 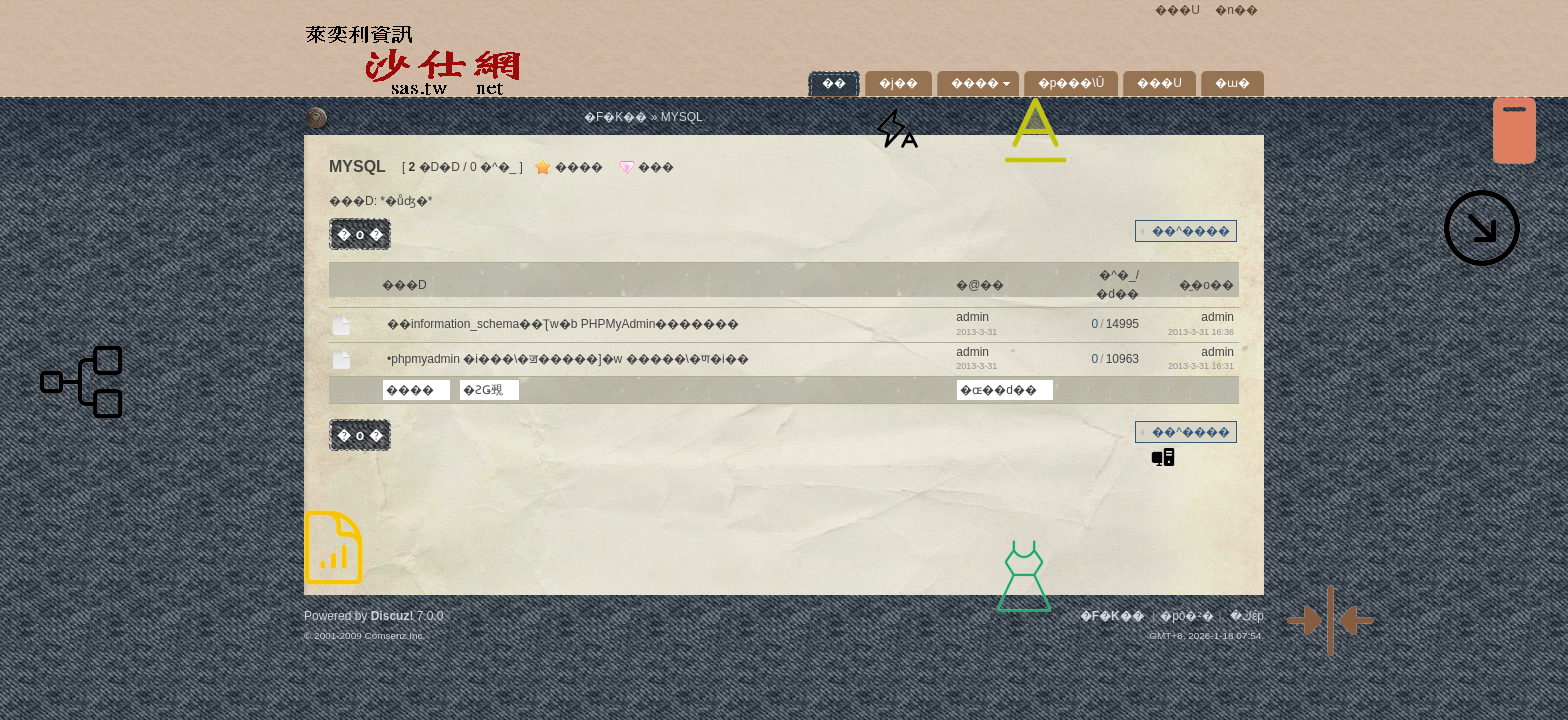 What do you see at coordinates (1035, 131) in the screenshot?
I see `apply underline formatting to text` at bounding box center [1035, 131].